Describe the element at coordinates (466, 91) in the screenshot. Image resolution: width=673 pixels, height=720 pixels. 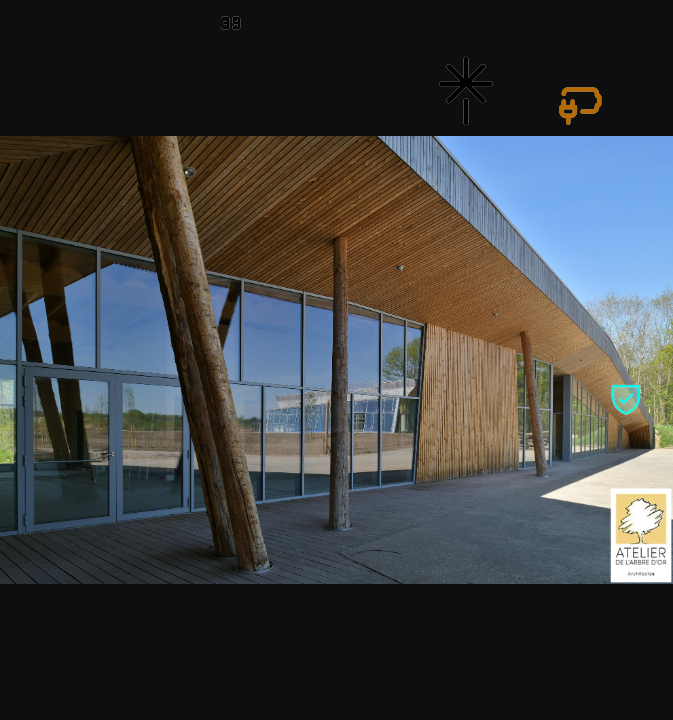
I see `link to linktree profile` at that location.